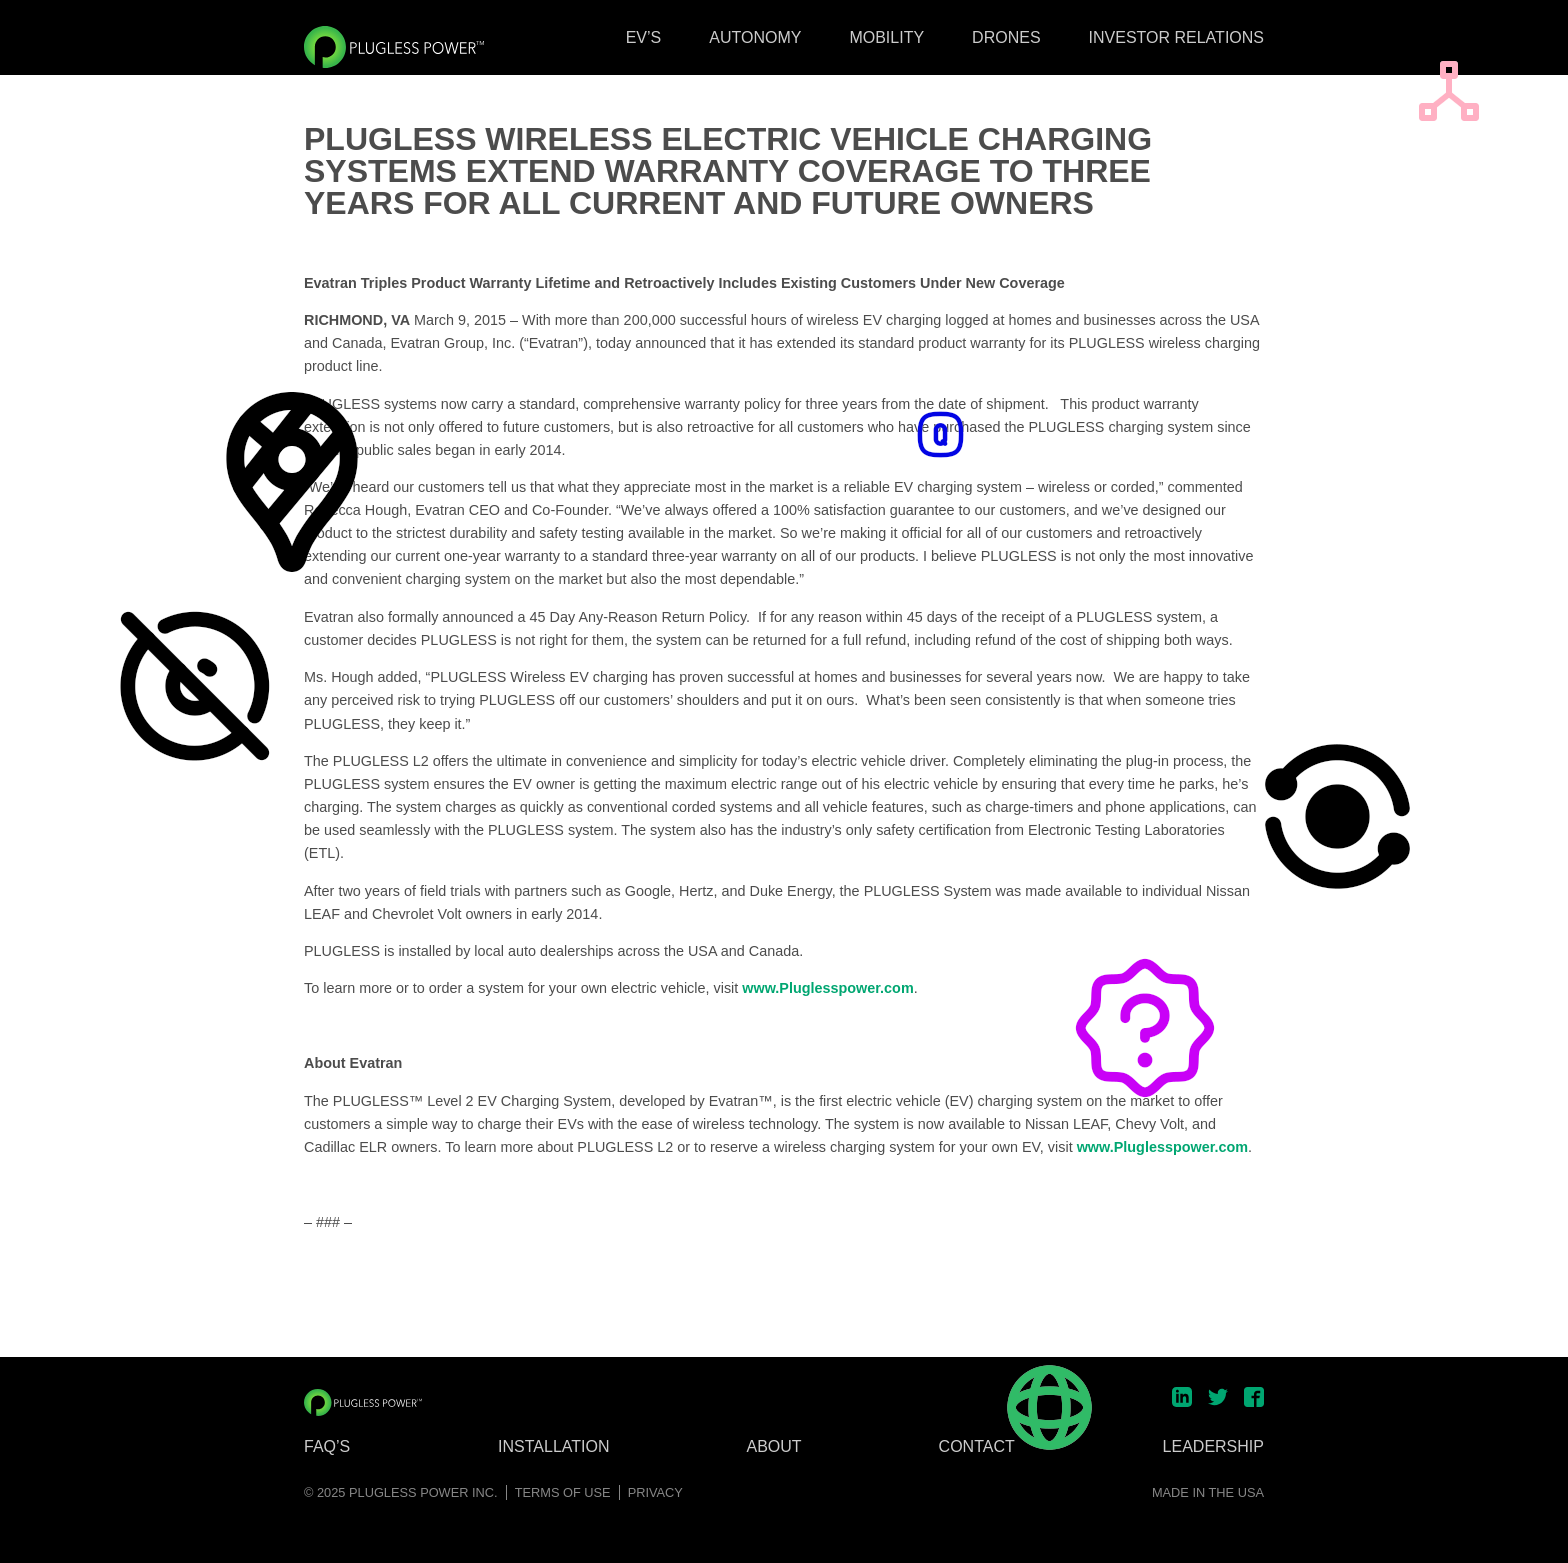  Describe the element at coordinates (195, 686) in the screenshot. I see `indicates content is not copyrighted` at that location.